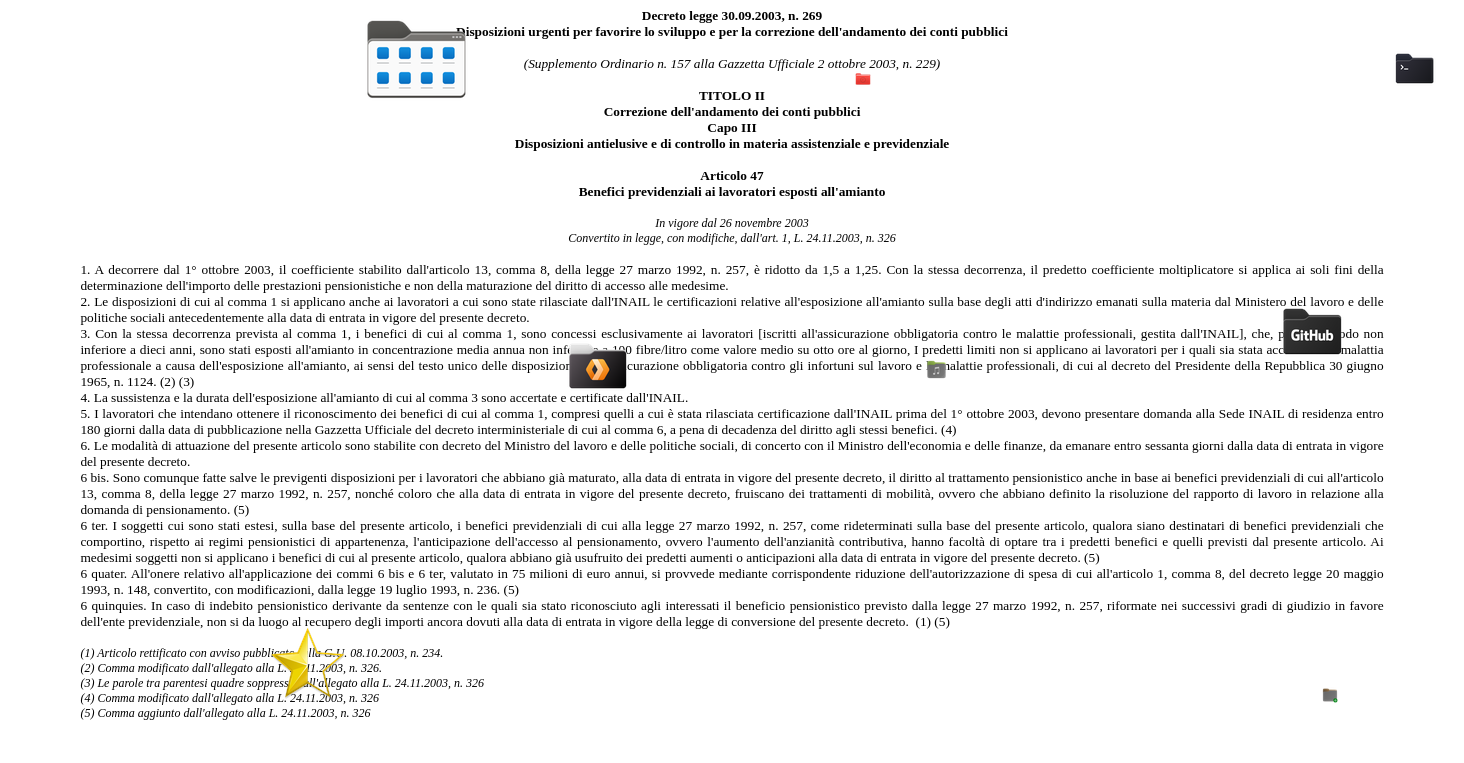  I want to click on open terminal or command line scripts folder, so click(1414, 69).